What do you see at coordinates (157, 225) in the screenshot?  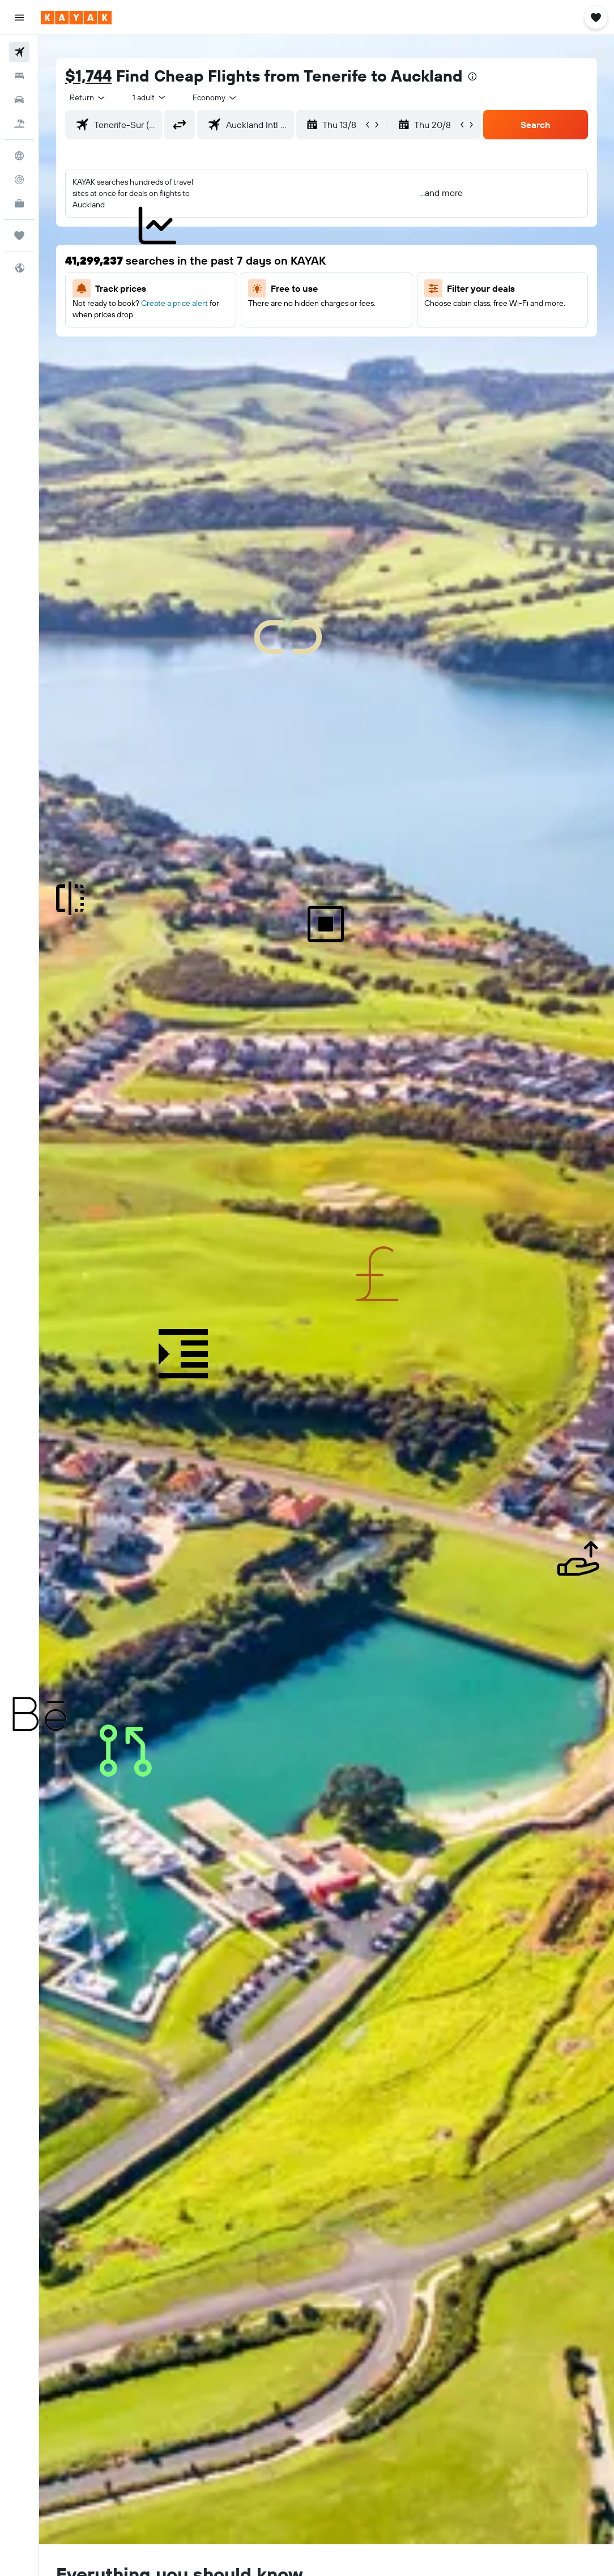 I see `view analytics and trends` at bounding box center [157, 225].